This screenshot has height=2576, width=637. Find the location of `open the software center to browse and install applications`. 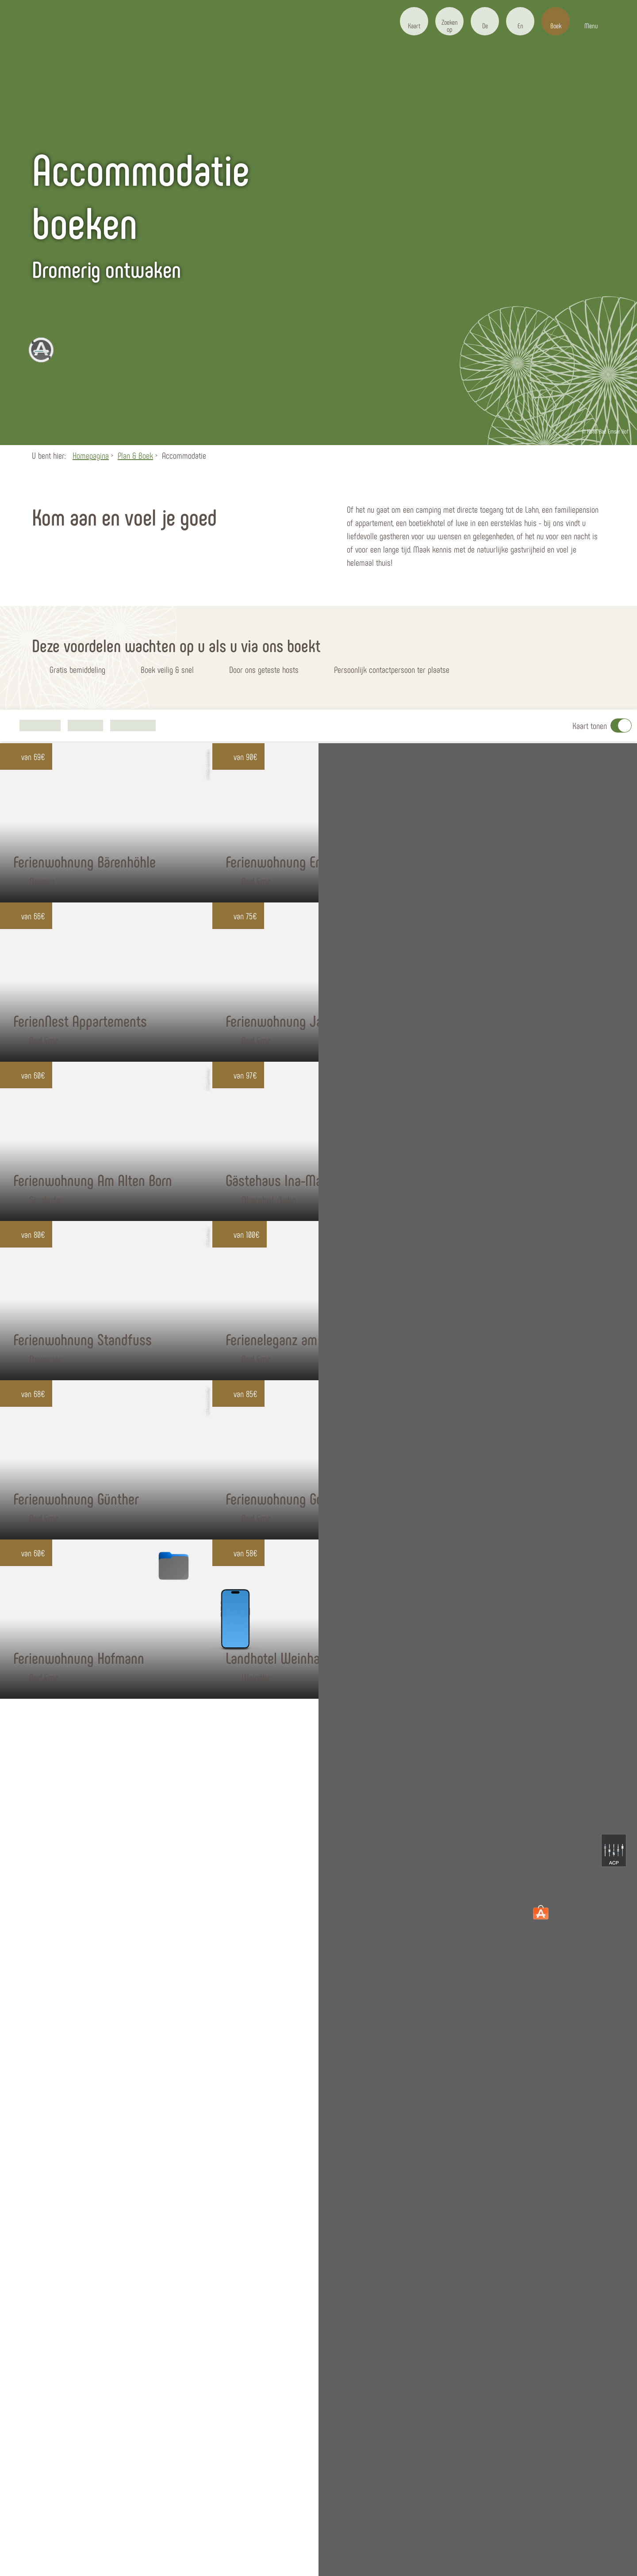

open the software center to browse and install applications is located at coordinates (541, 1913).